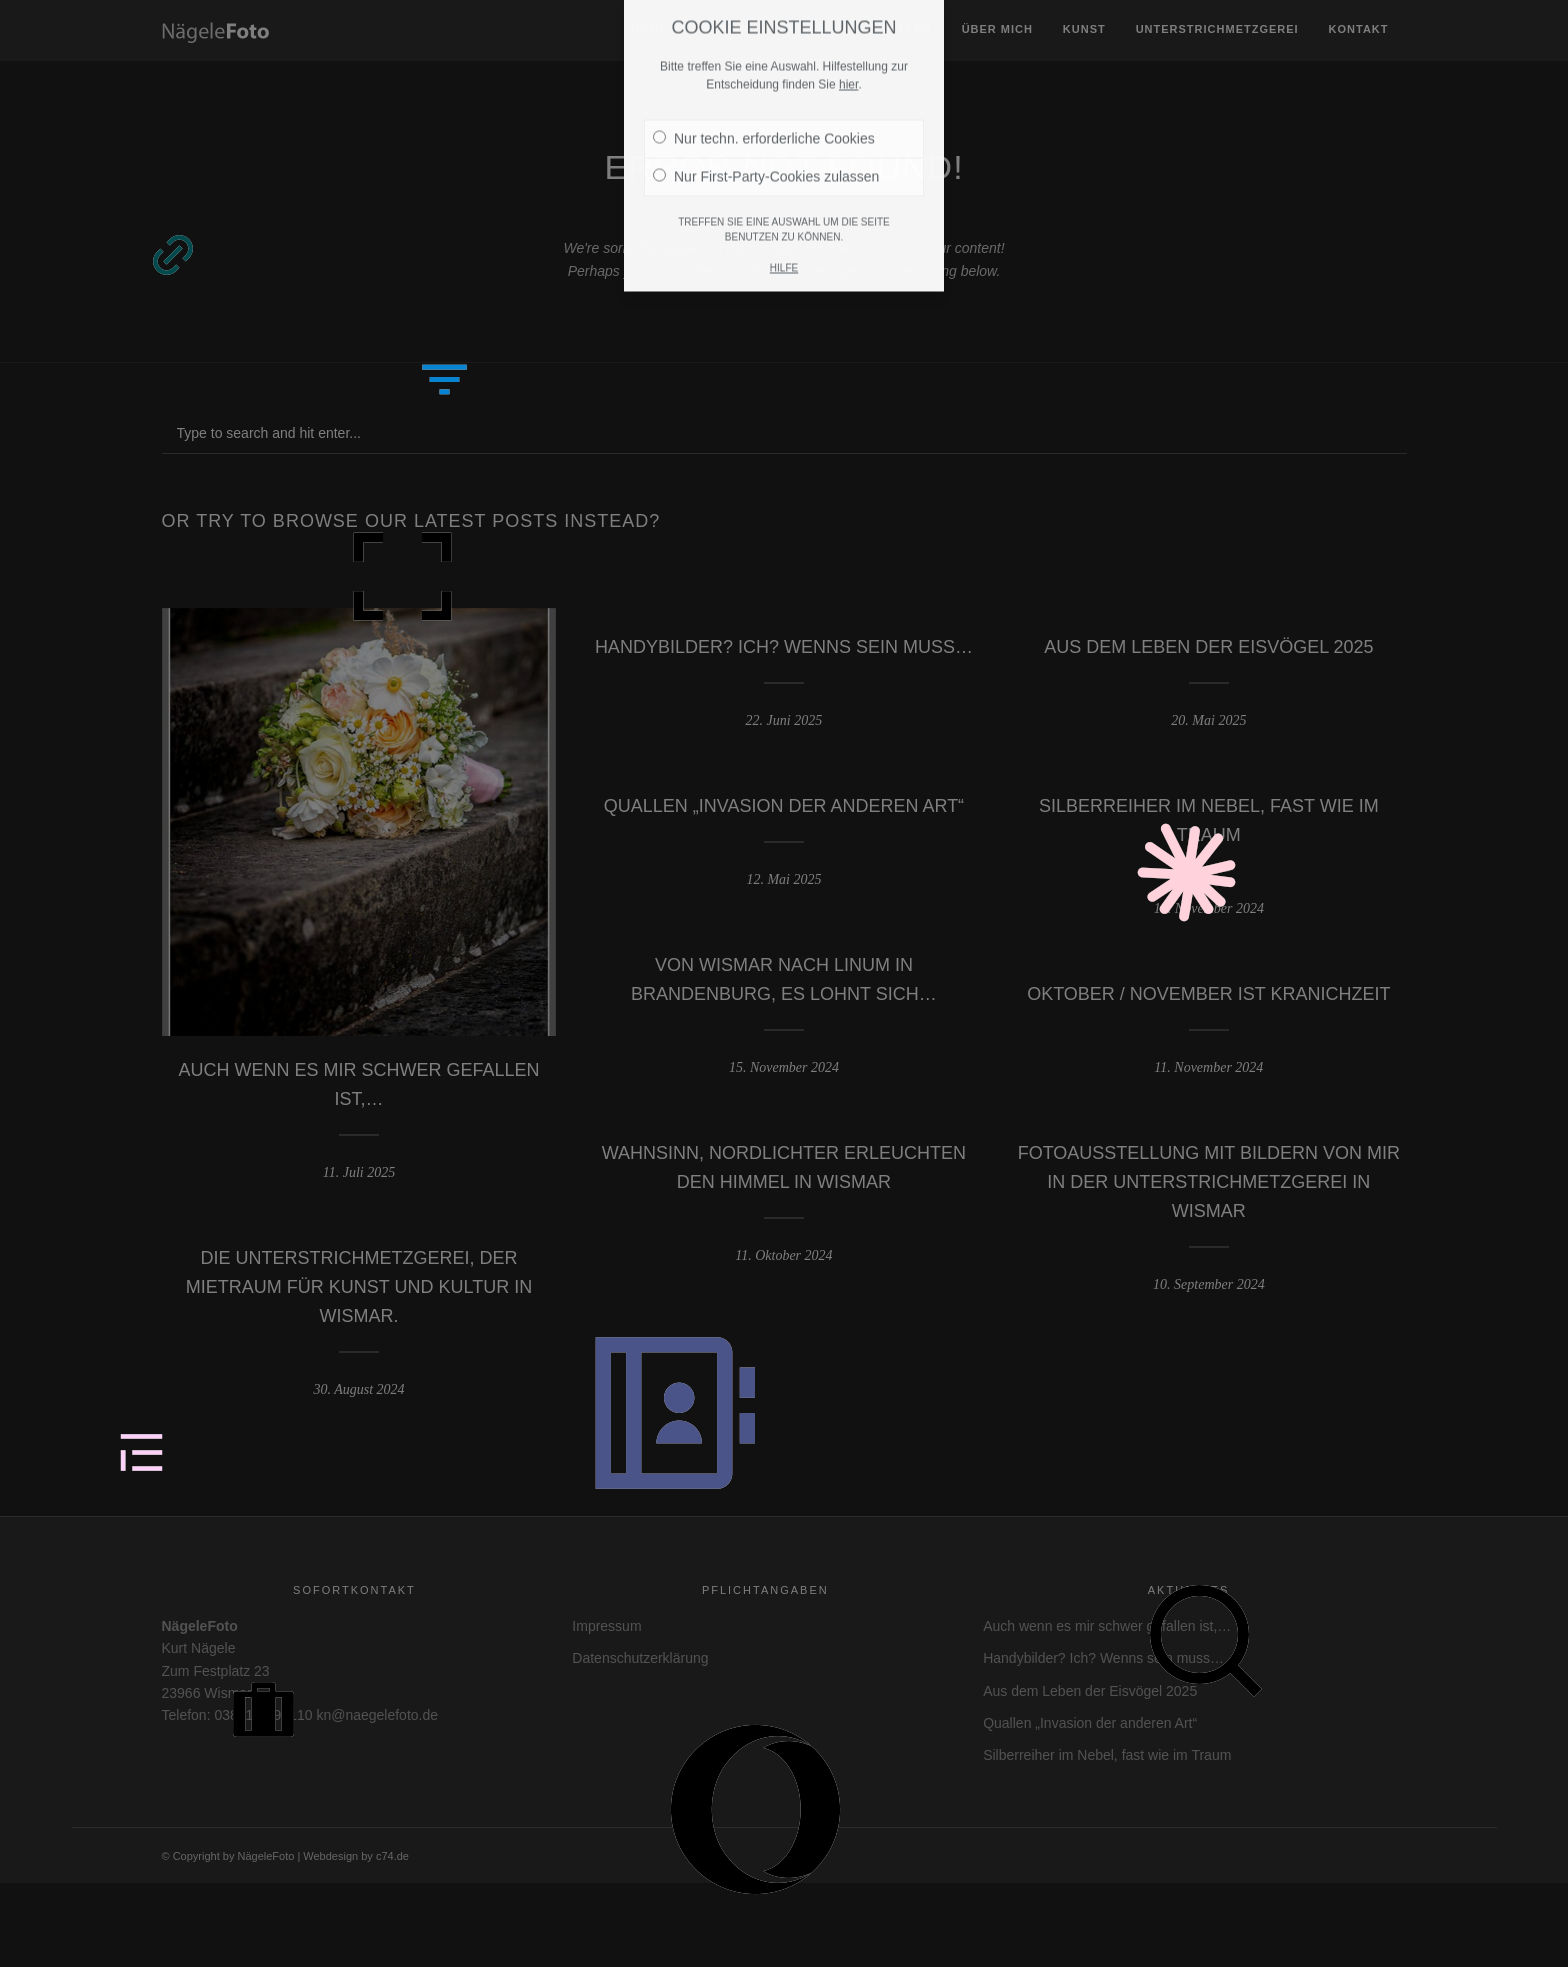 The width and height of the screenshot is (1568, 1967). I want to click on open the Claude AI assistant, so click(1186, 872).